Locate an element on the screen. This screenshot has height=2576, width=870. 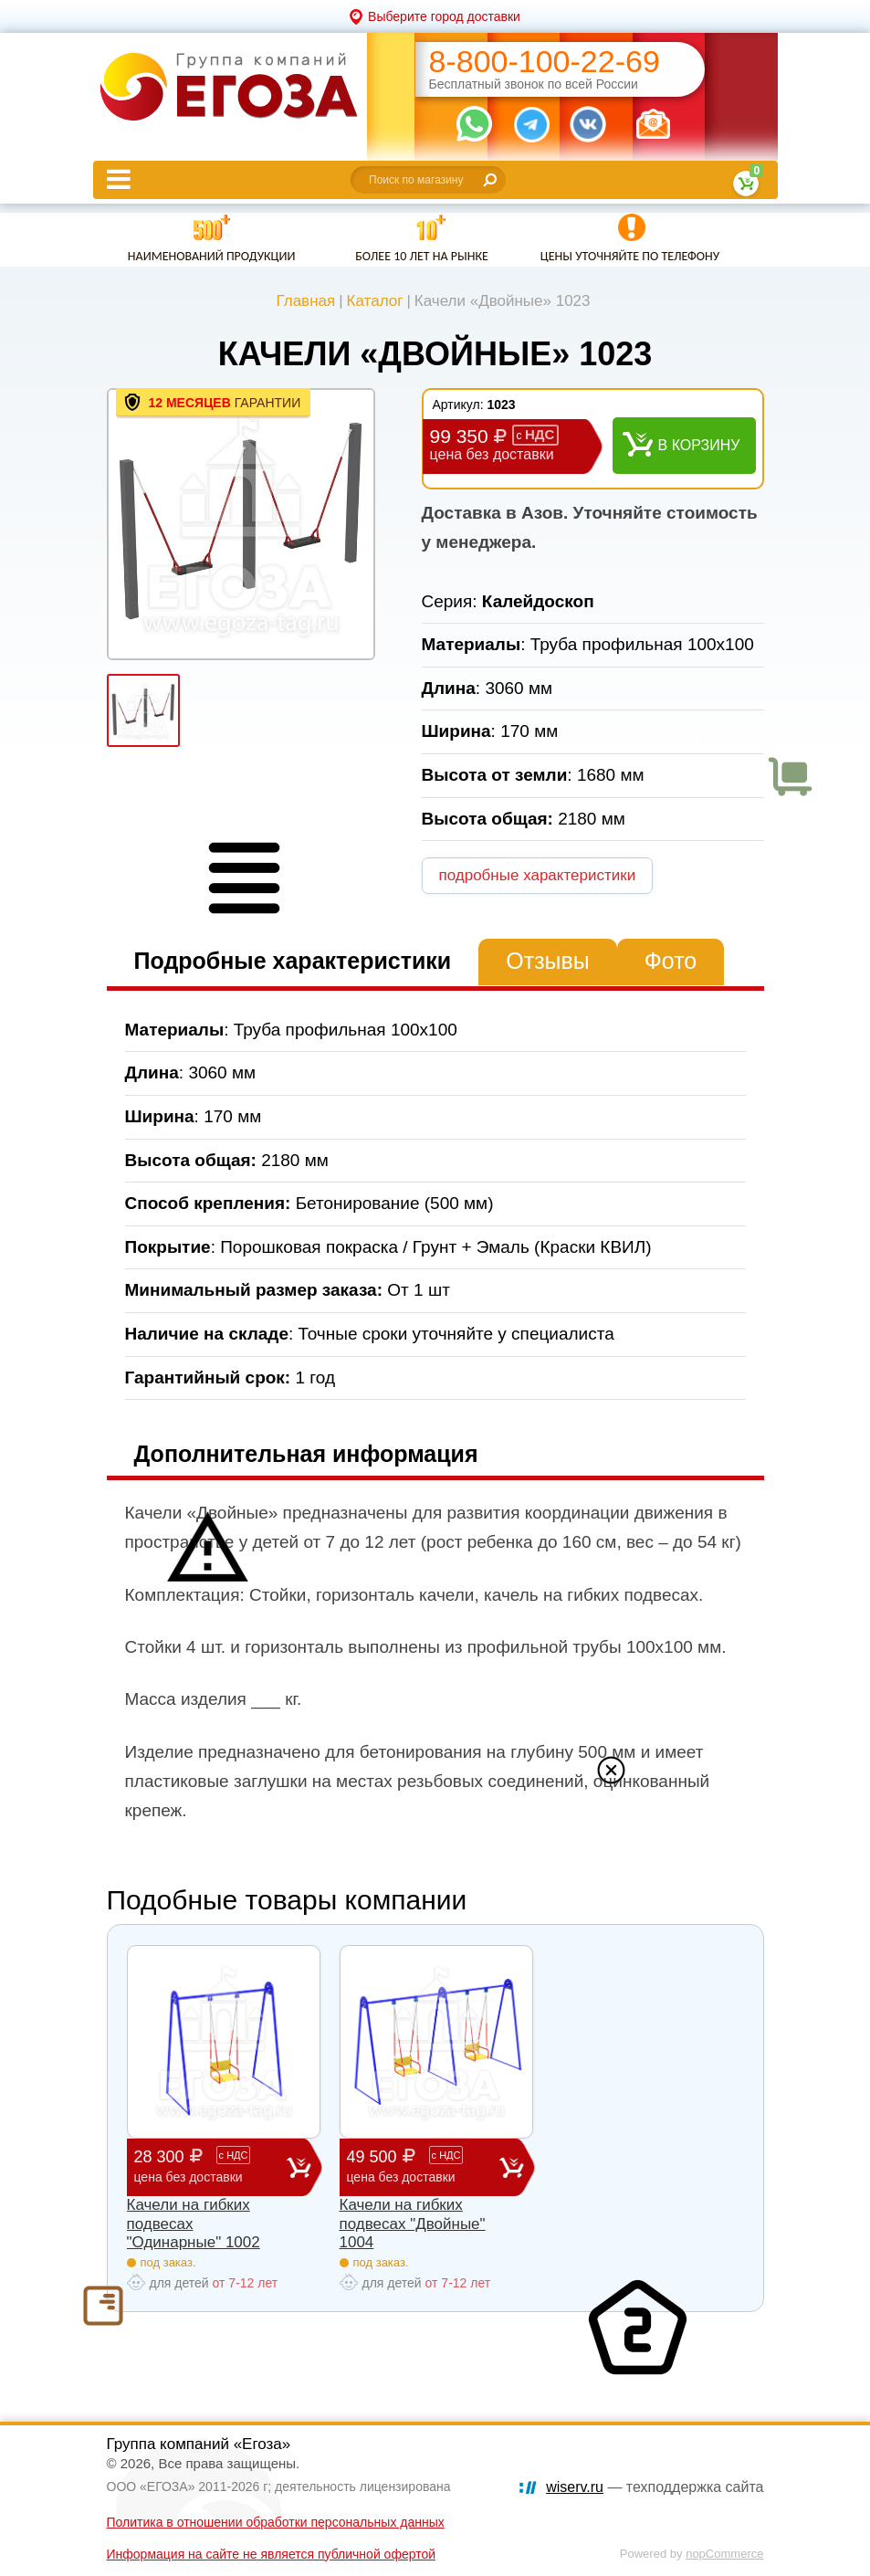
justify text alignment is located at coordinates (244, 878).